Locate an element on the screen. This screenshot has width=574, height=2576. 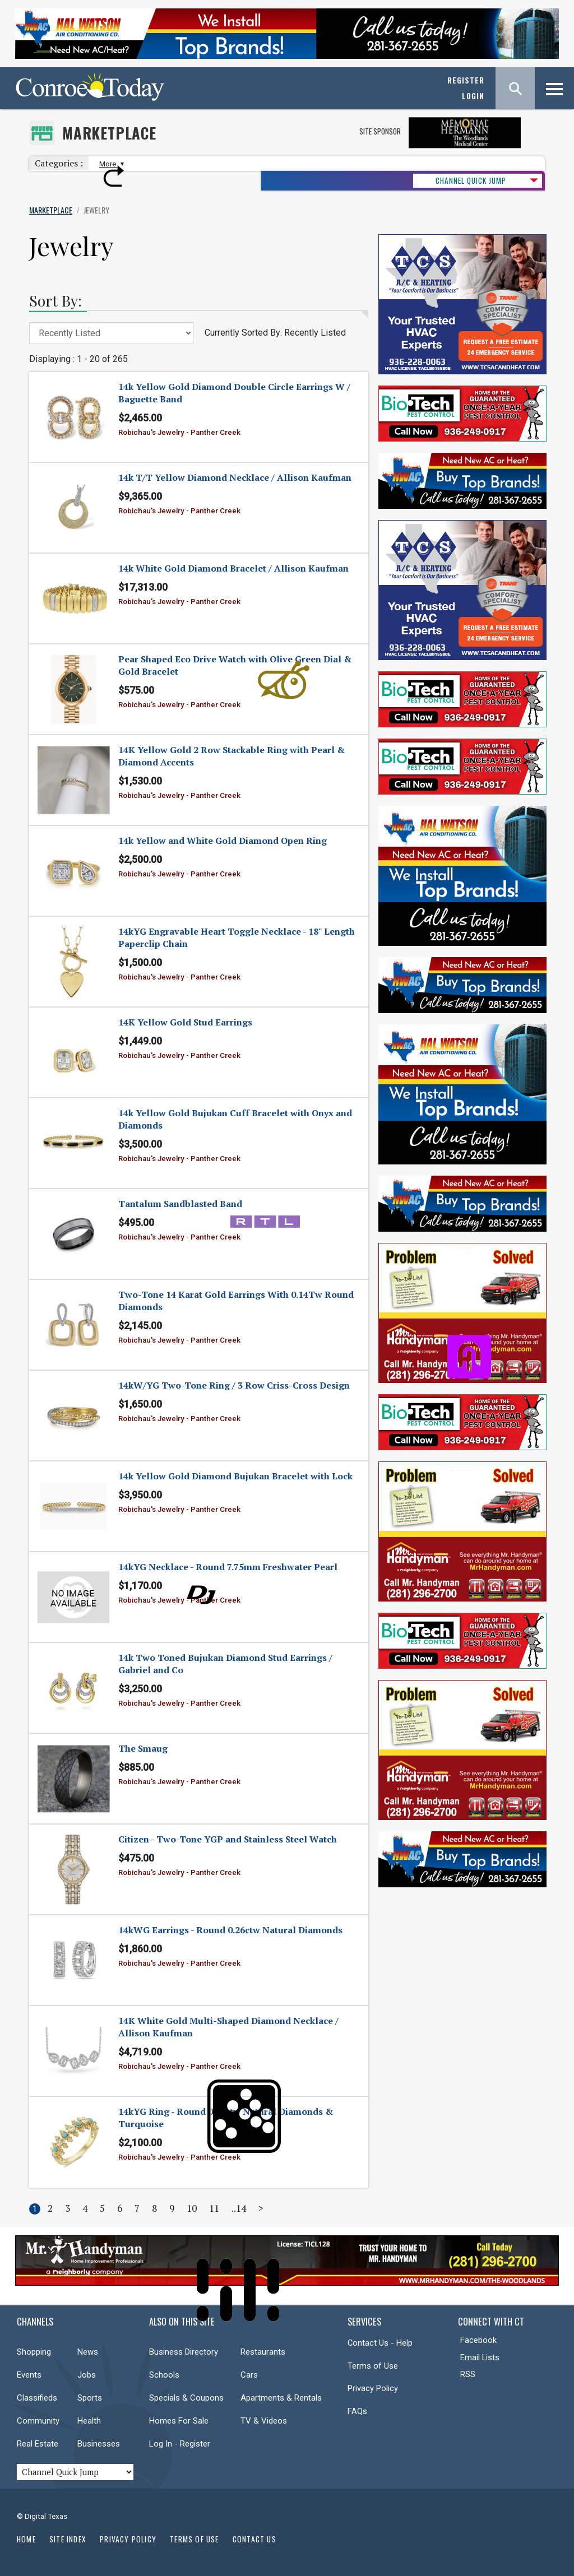
scrollreveal javascript library logo is located at coordinates (238, 2290).